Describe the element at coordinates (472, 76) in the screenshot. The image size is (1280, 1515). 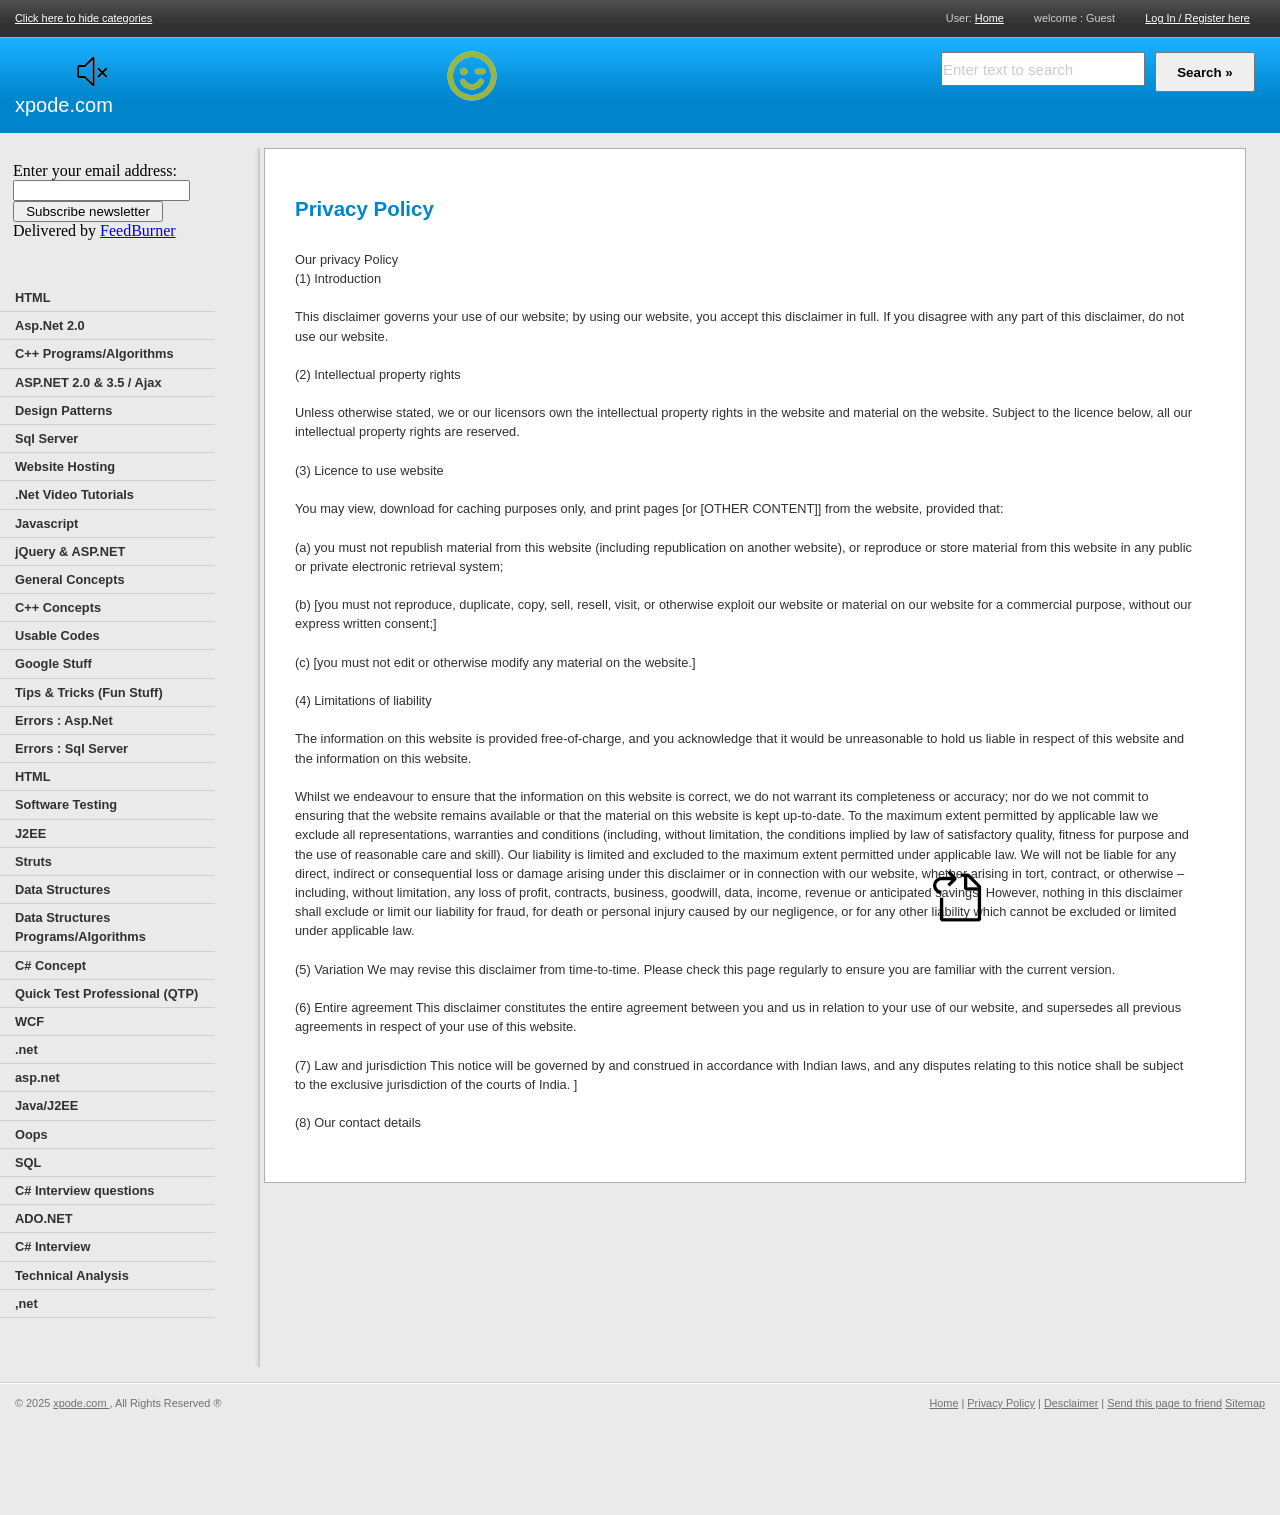
I see `insert a winking emoji into your message` at that location.